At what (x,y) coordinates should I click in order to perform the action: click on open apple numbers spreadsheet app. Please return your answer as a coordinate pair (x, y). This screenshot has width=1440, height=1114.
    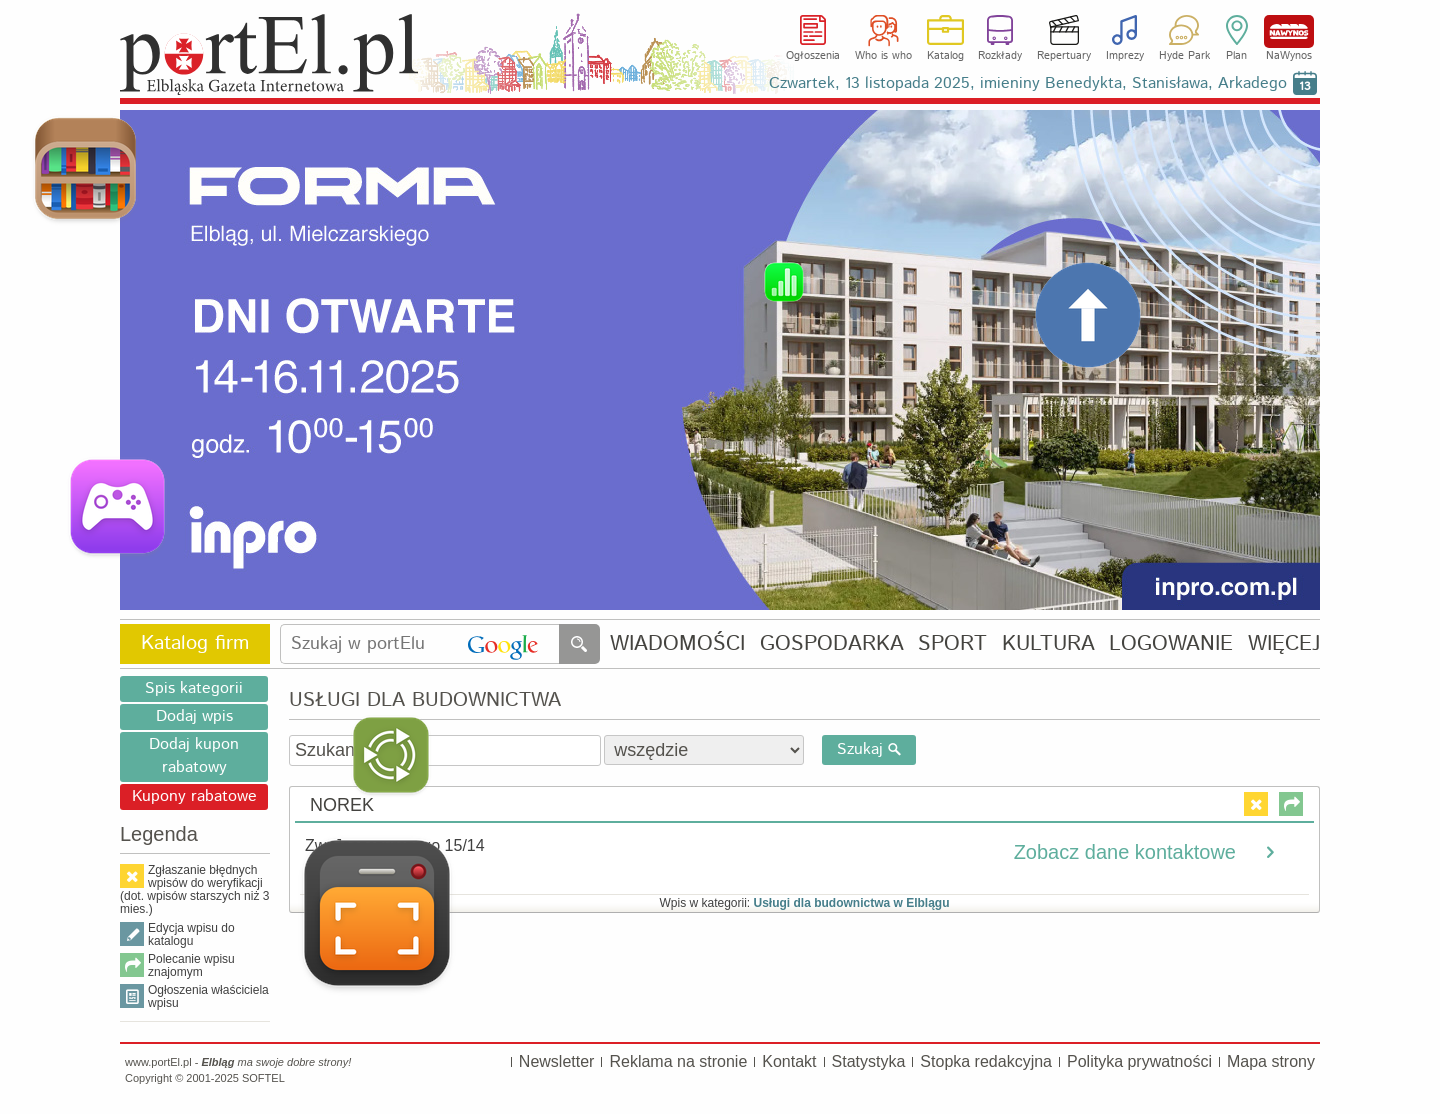
    Looking at the image, I should click on (784, 282).